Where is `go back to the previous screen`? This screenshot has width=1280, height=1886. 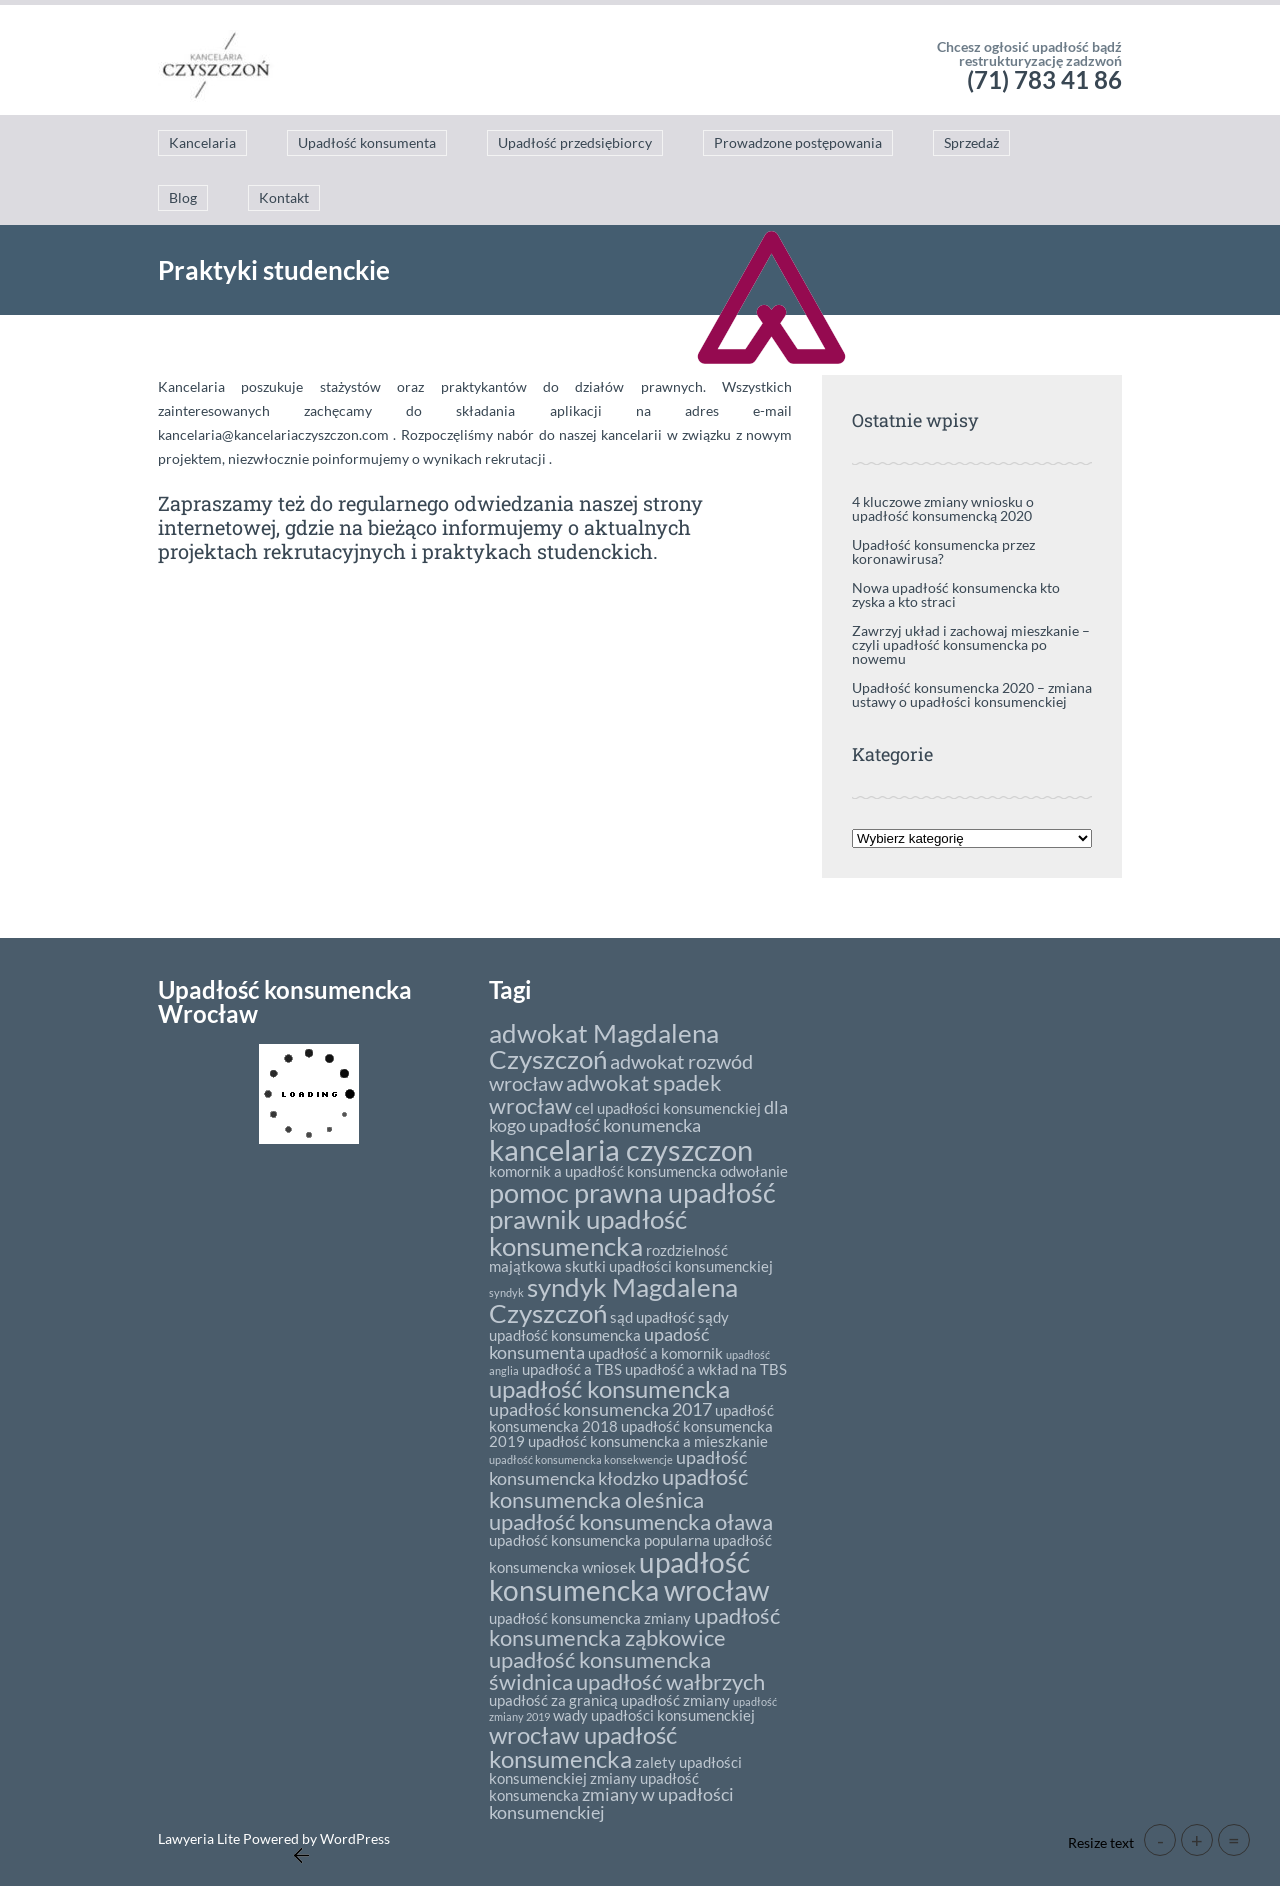 go back to the previous screen is located at coordinates (301, 1855).